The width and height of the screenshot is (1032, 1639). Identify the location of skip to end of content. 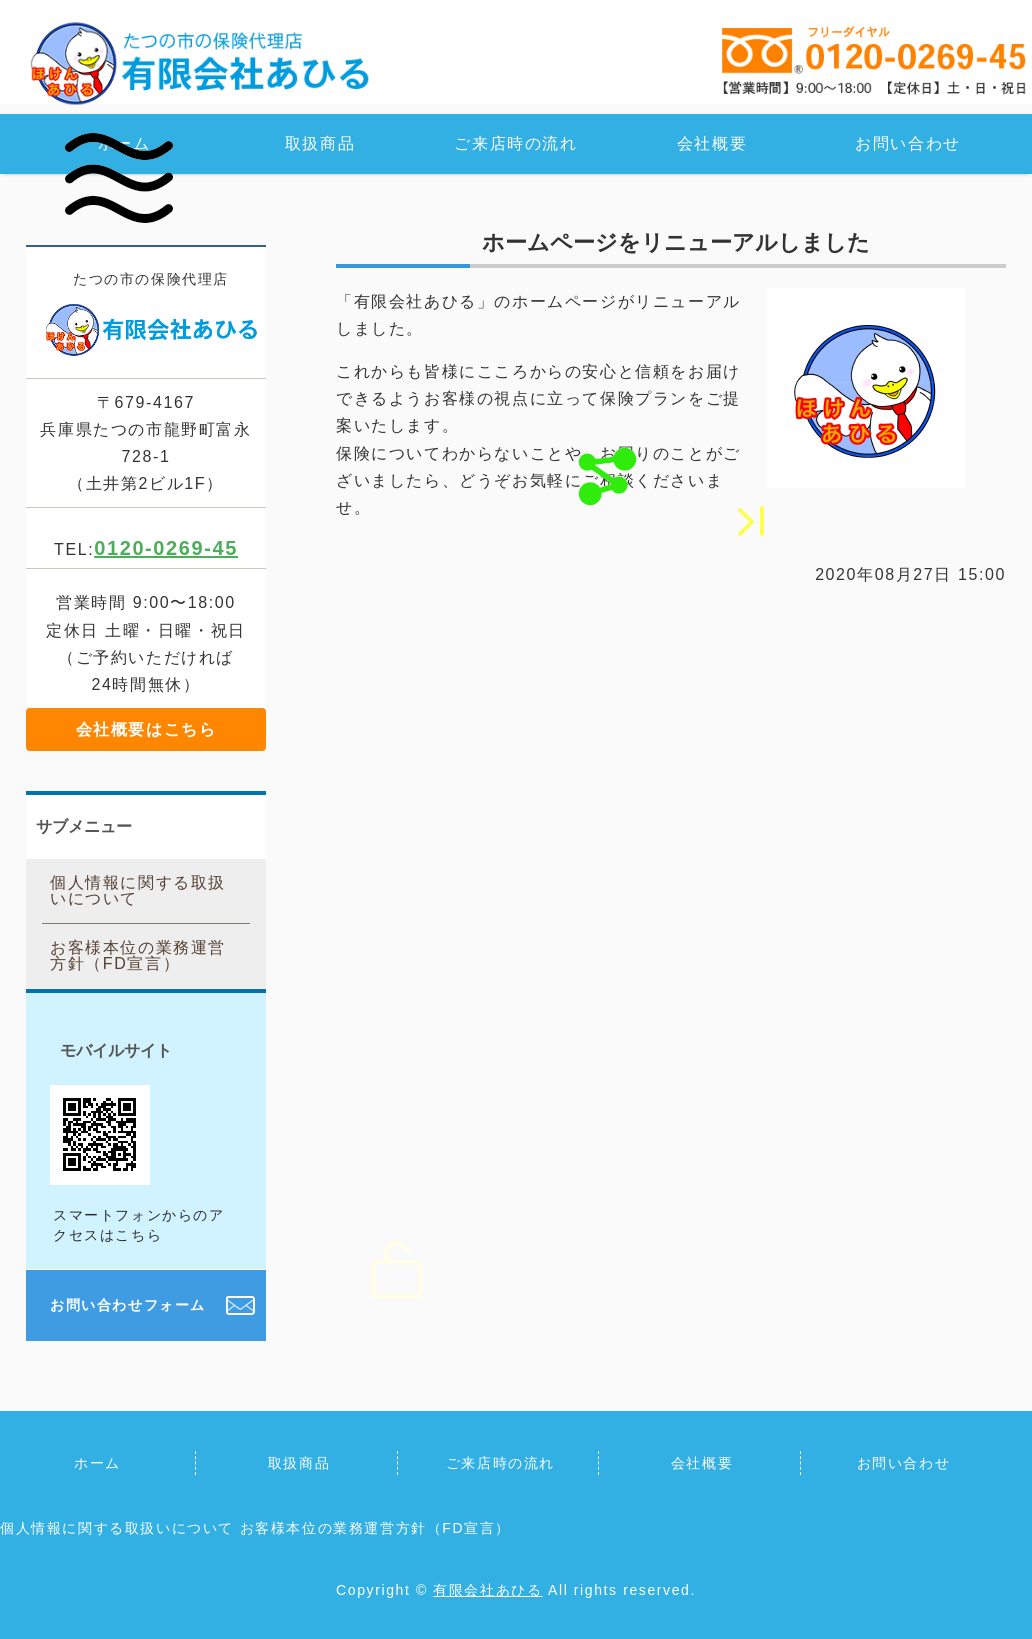
(752, 522).